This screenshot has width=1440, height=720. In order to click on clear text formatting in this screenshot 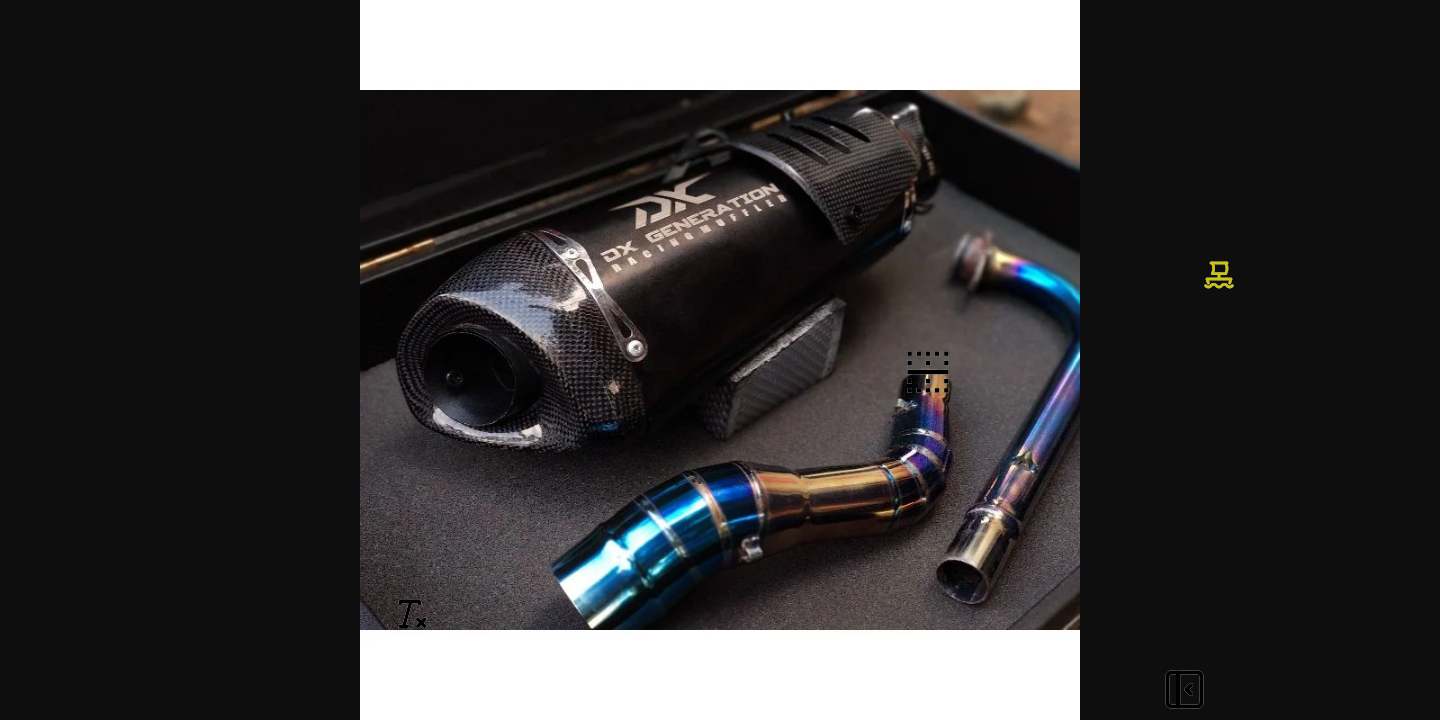, I will do `click(409, 614)`.